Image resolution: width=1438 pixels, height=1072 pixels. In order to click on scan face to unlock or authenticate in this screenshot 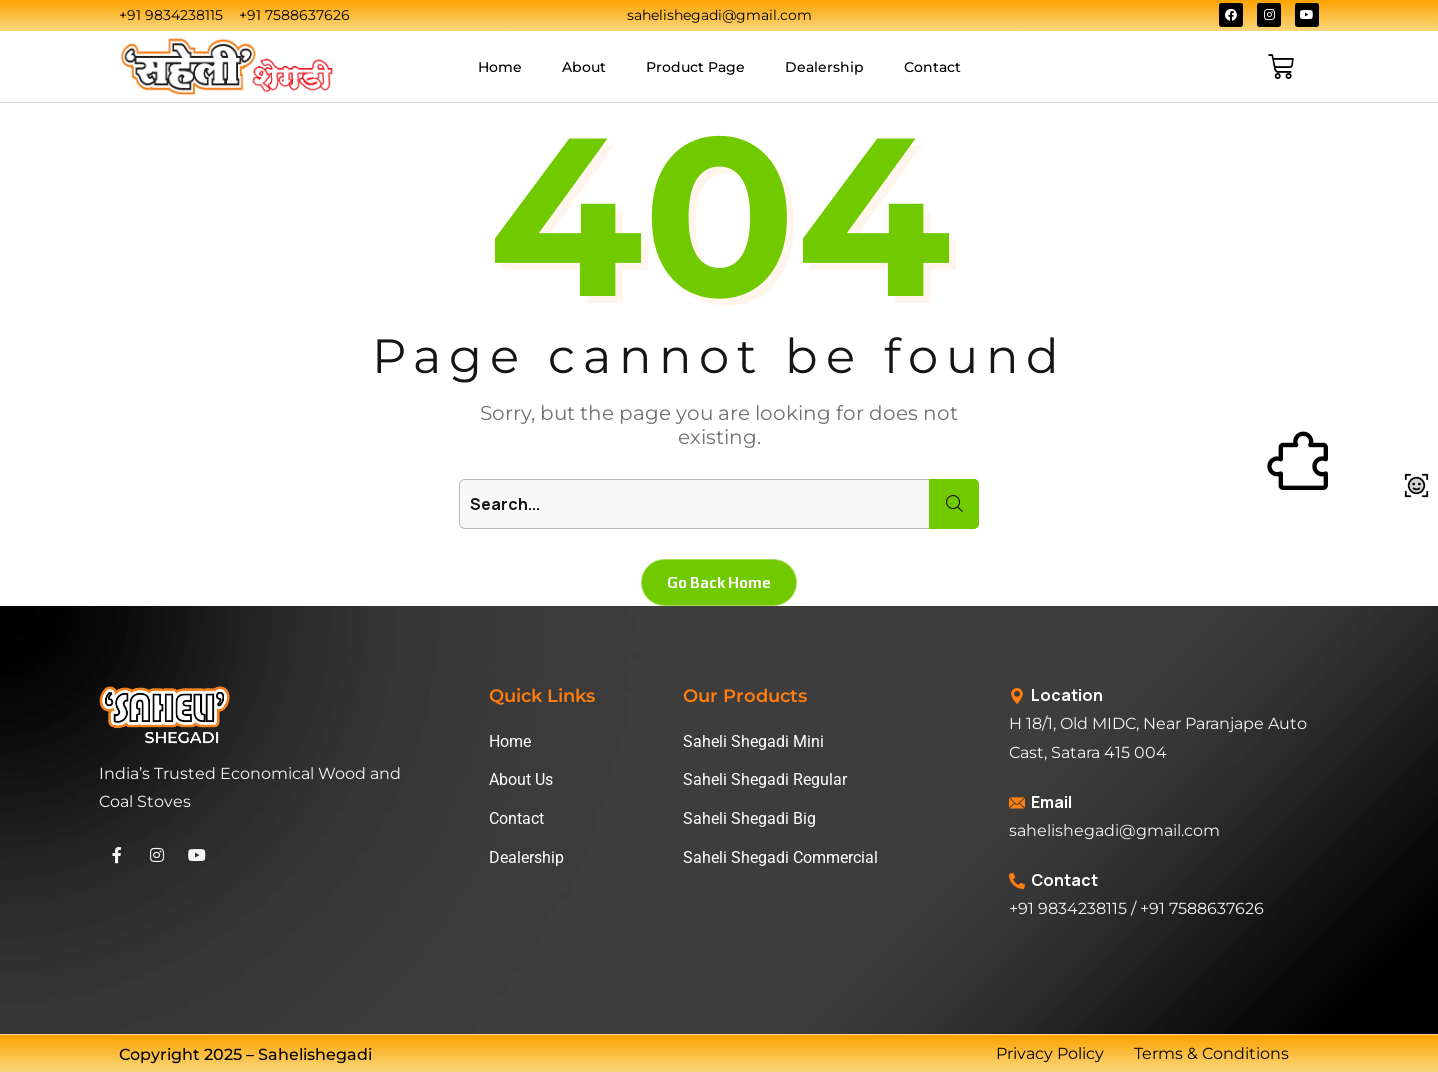, I will do `click(1416, 485)`.